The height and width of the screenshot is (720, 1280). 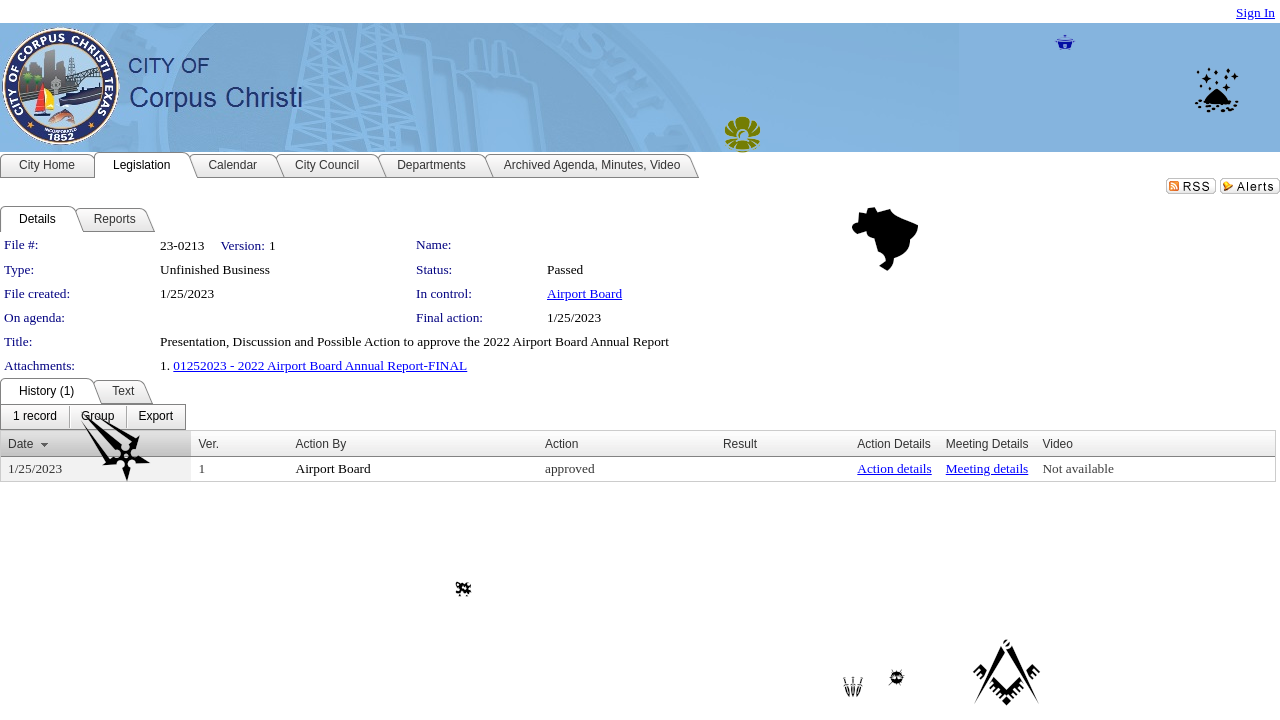 What do you see at coordinates (742, 134) in the screenshot?
I see `oyster shell with pearl icon` at bounding box center [742, 134].